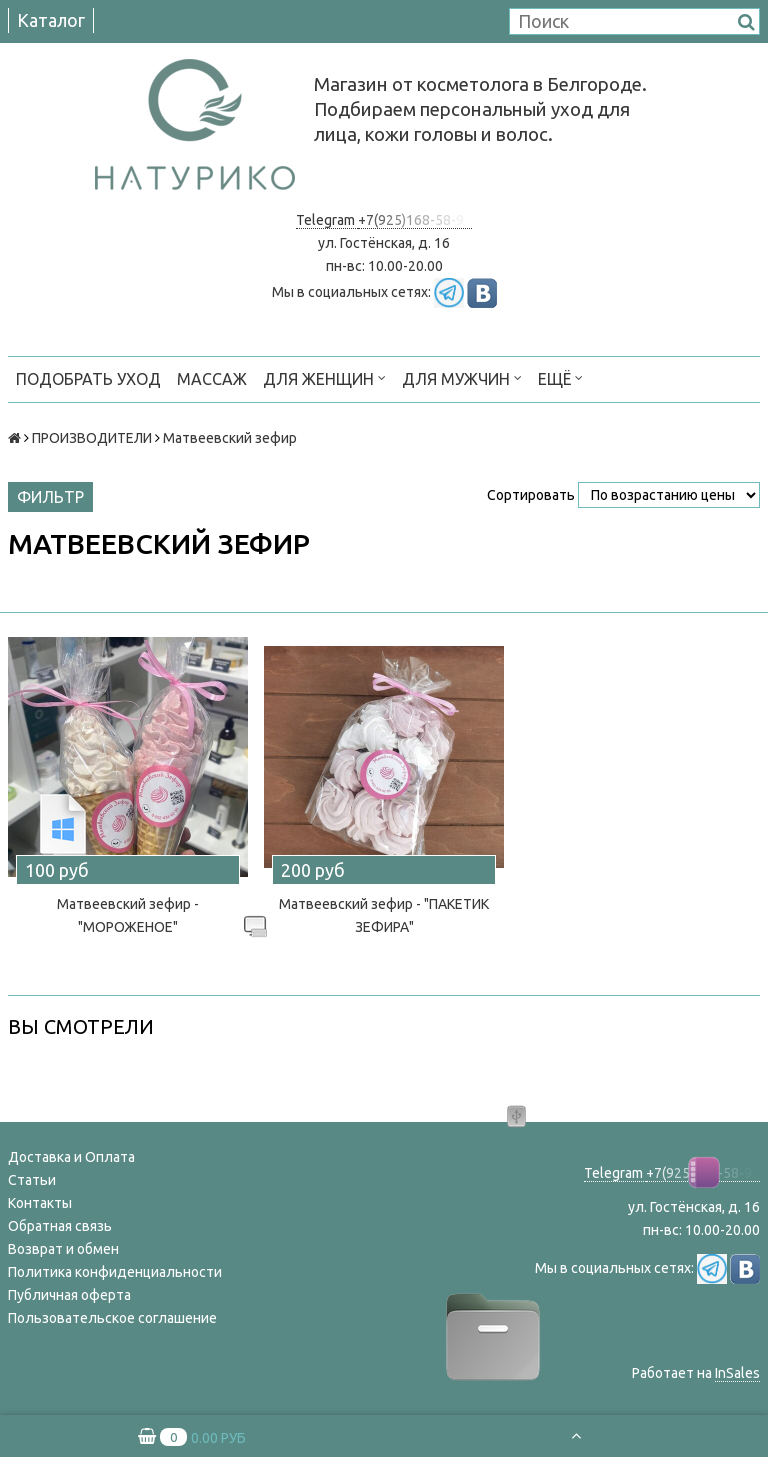 This screenshot has width=768, height=1457. What do you see at coordinates (493, 1337) in the screenshot?
I see `open the file manager` at bounding box center [493, 1337].